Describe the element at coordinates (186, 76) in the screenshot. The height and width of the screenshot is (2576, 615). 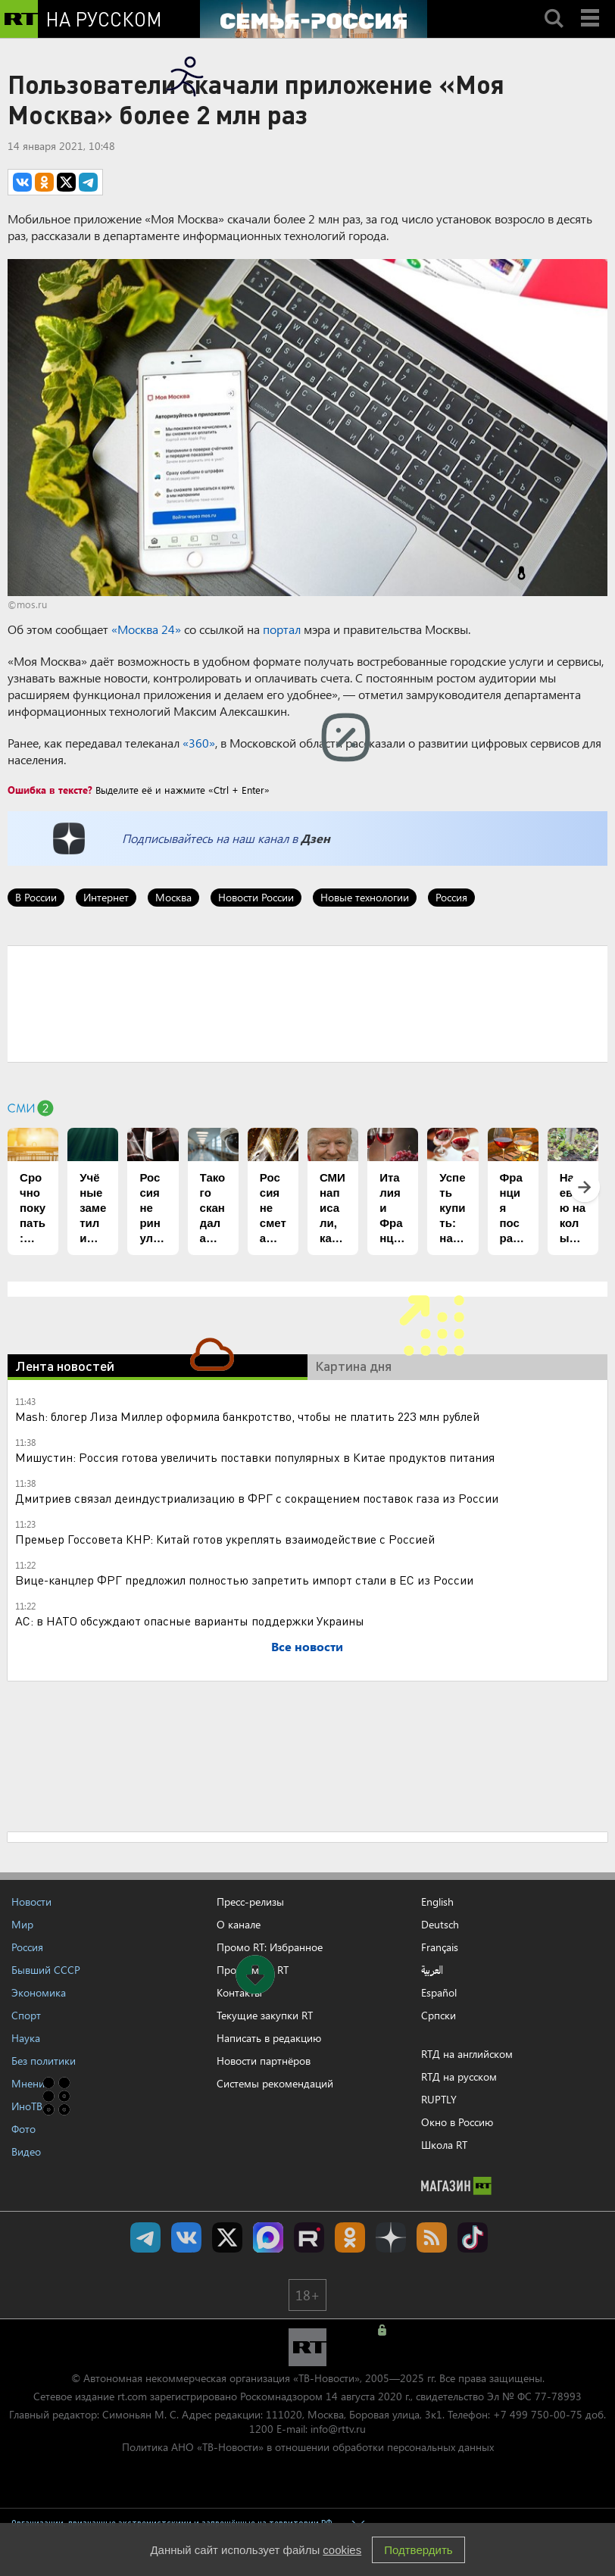
I see `start a running or fitness activity` at that location.